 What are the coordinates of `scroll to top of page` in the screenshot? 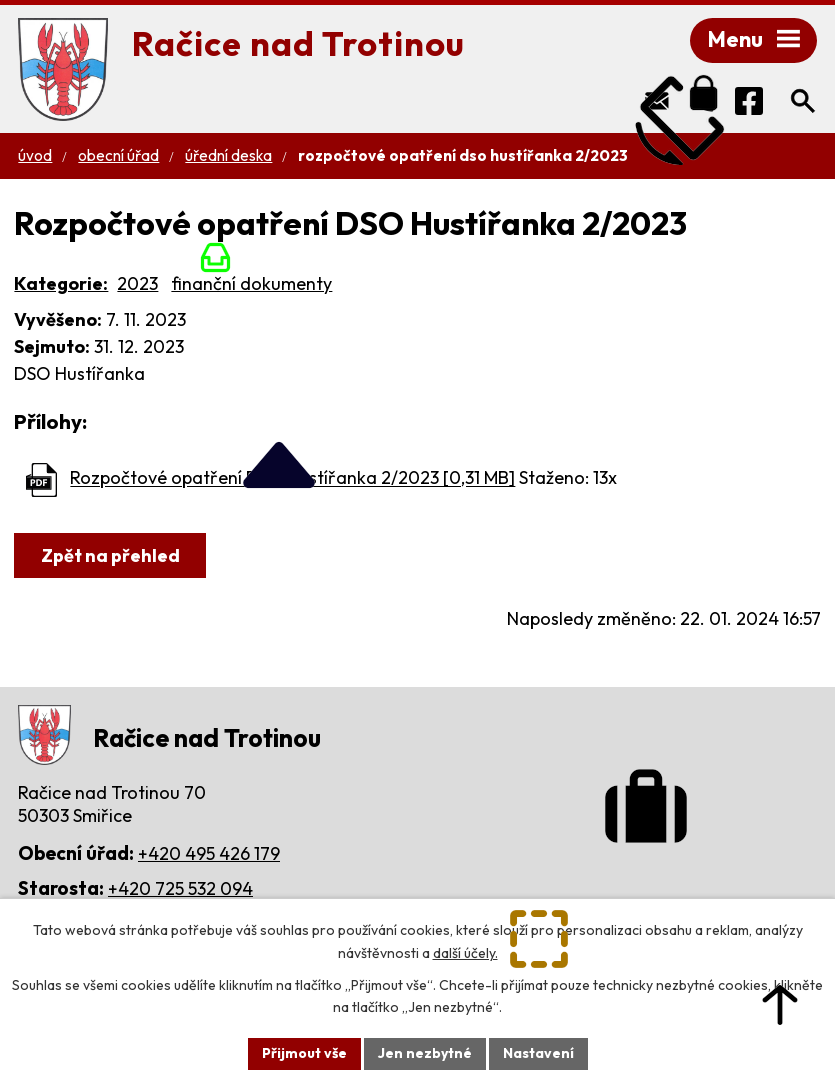 It's located at (780, 1005).